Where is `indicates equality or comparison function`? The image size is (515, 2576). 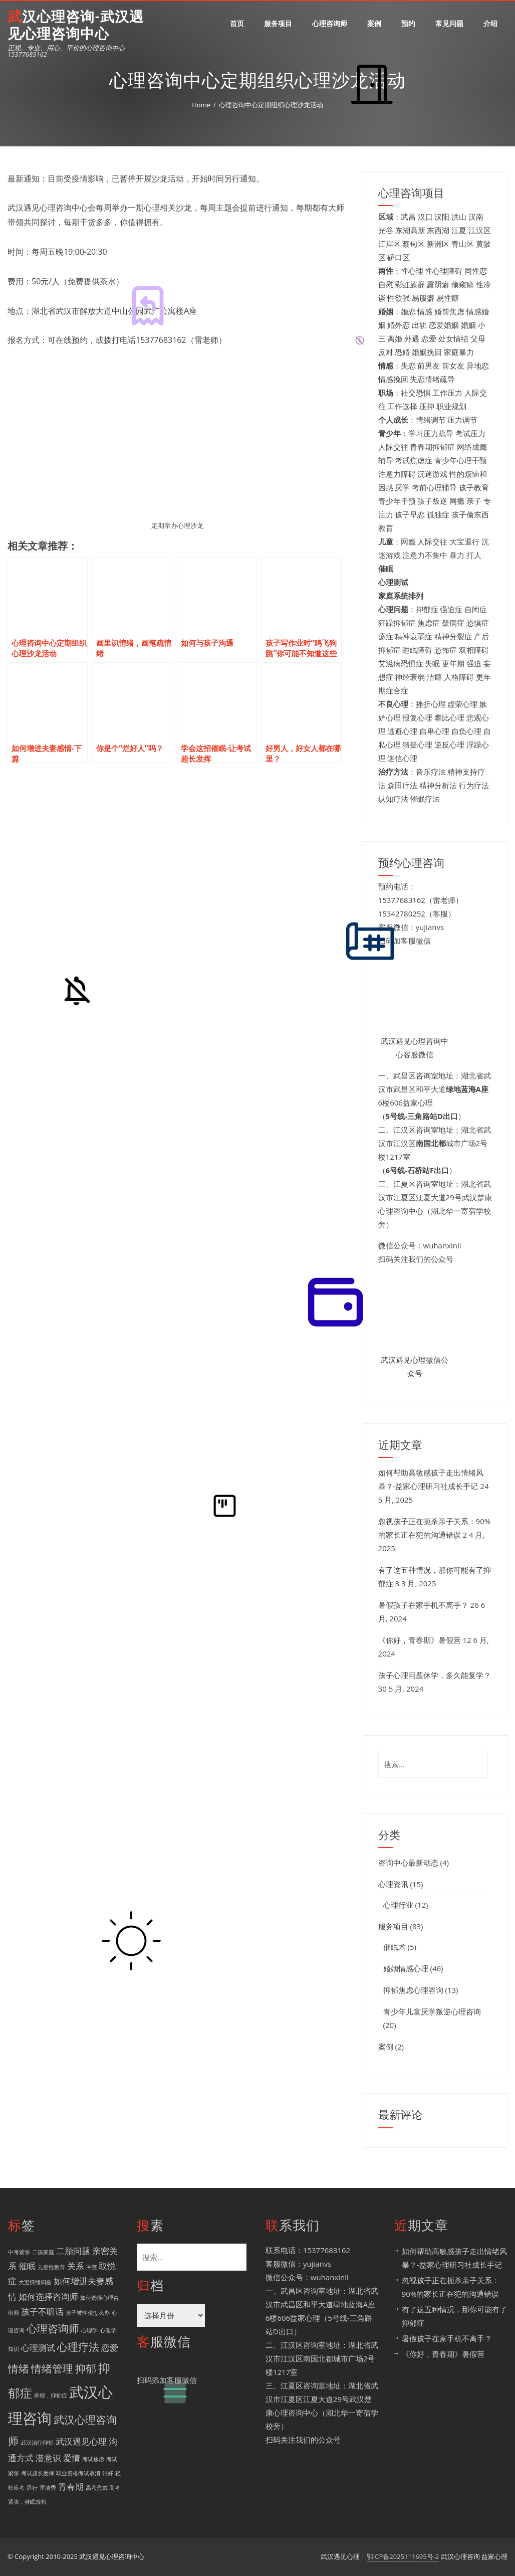 indicates equality or comparison function is located at coordinates (175, 2393).